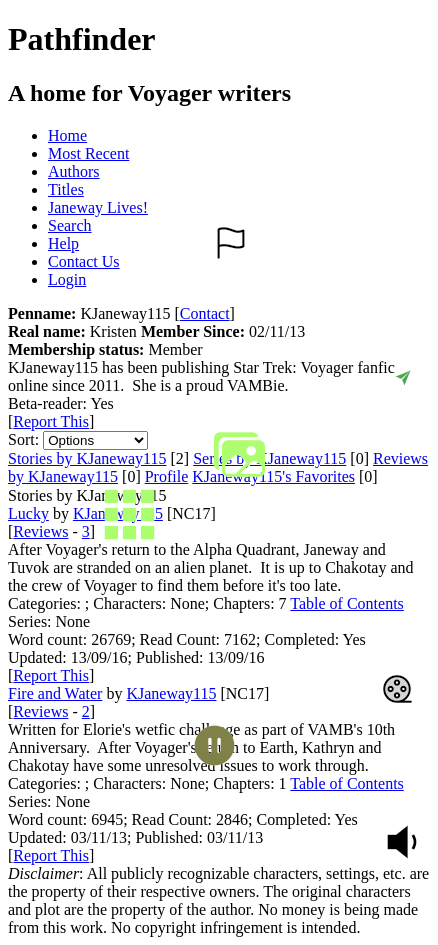 Image resolution: width=438 pixels, height=945 pixels. What do you see at coordinates (402, 842) in the screenshot?
I see `adjust volume to low level` at bounding box center [402, 842].